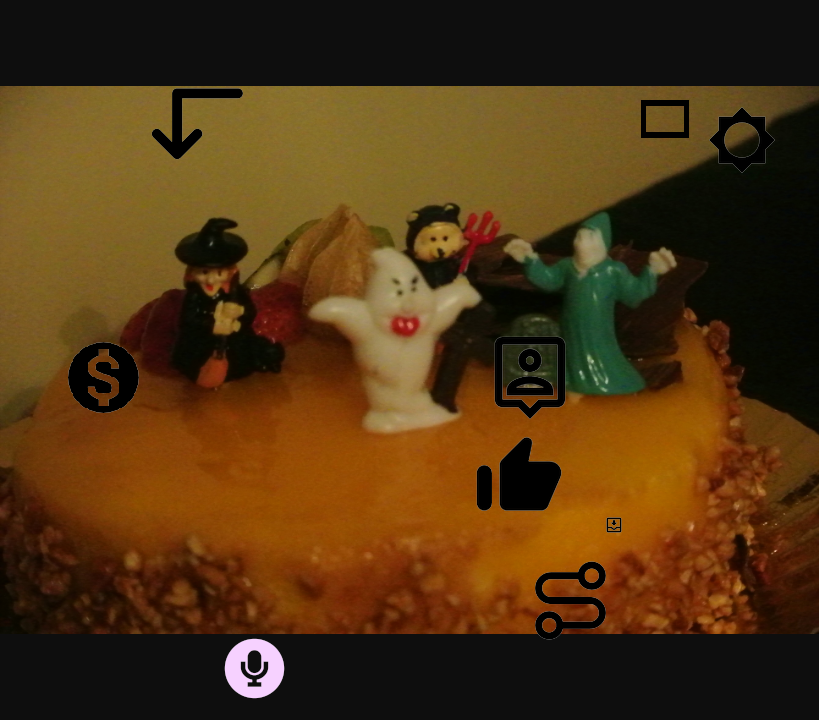 The width and height of the screenshot is (819, 720). Describe the element at coordinates (518, 476) in the screenshot. I see `like or upvote content` at that location.